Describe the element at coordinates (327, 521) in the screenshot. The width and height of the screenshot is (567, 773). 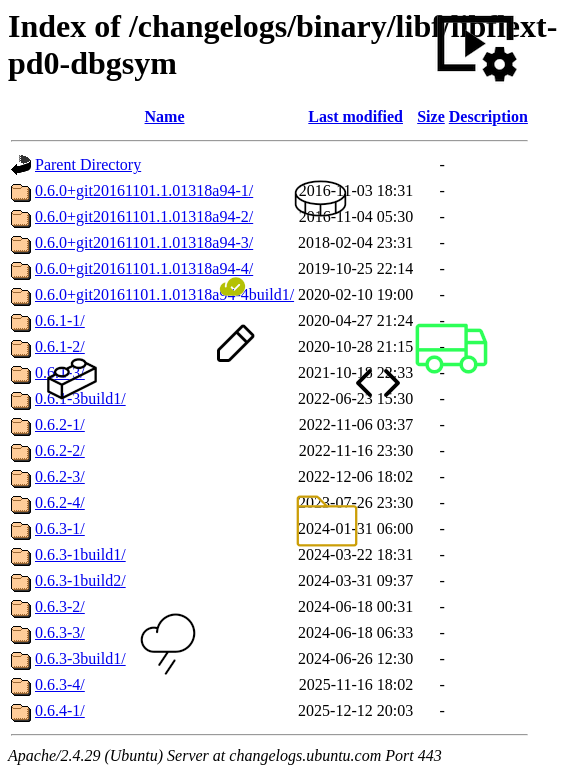
I see `access your files and documents` at that location.